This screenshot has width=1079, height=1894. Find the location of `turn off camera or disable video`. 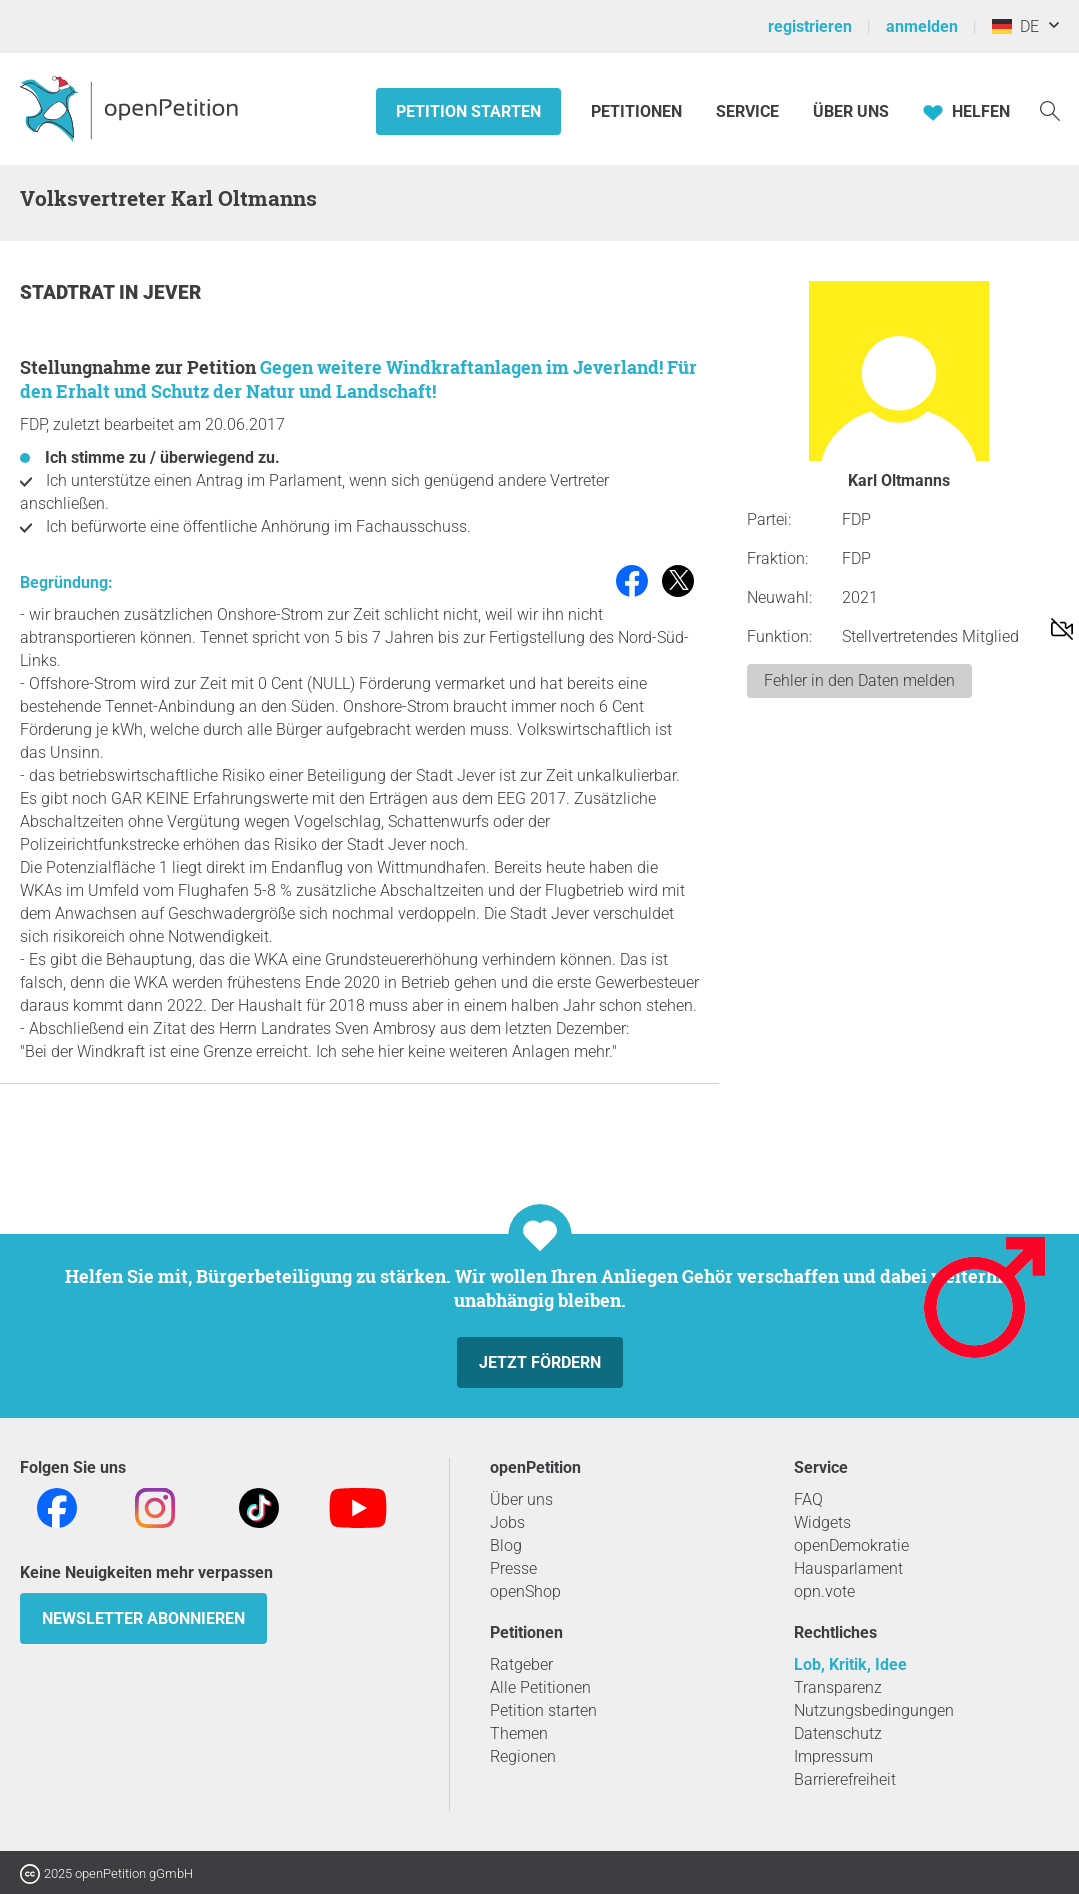

turn off camera or disable video is located at coordinates (1062, 629).